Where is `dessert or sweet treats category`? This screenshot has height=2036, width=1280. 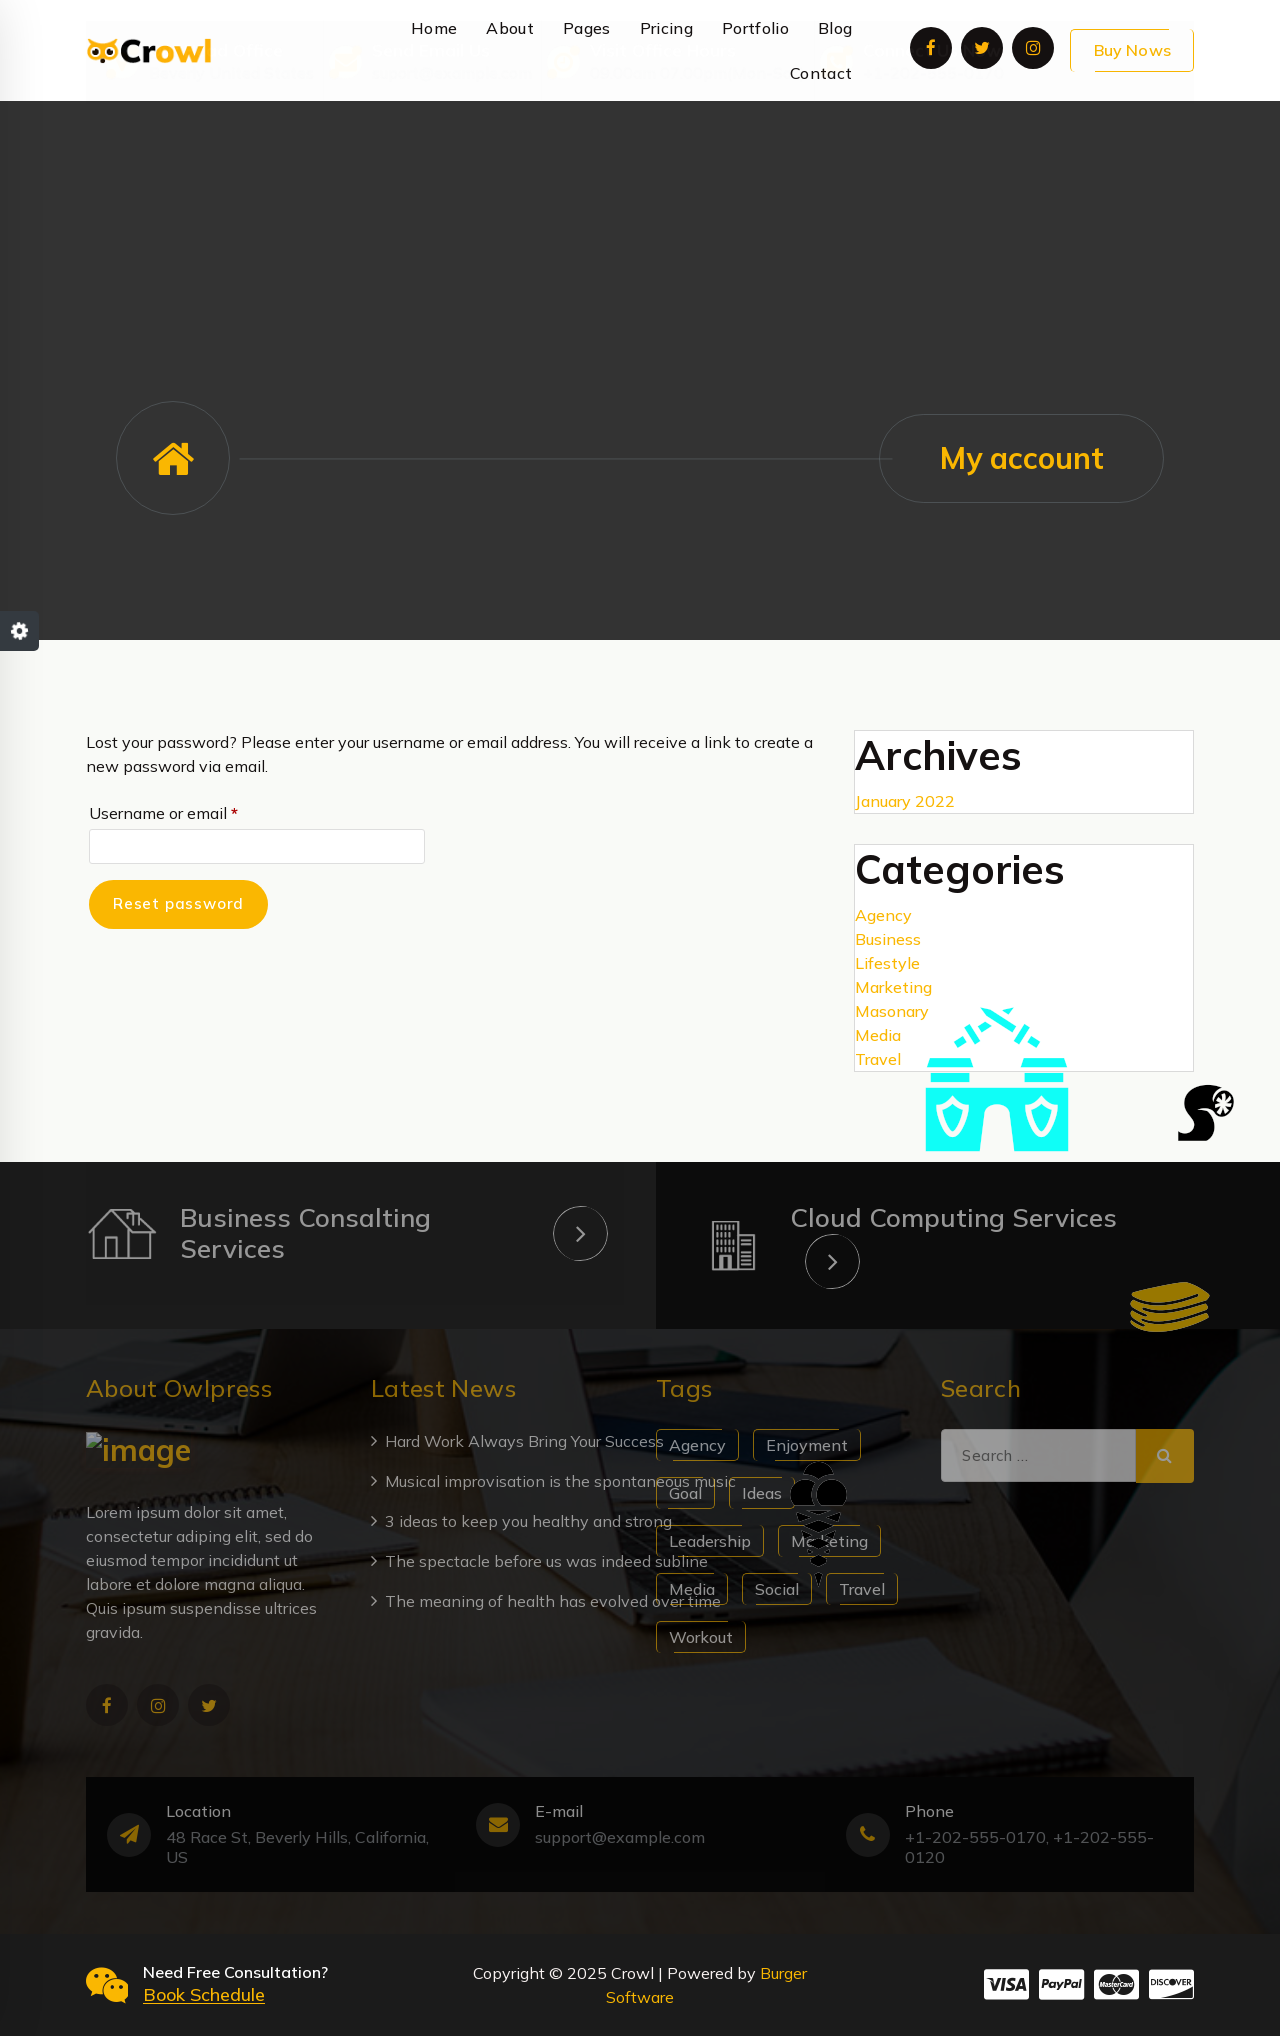 dessert or sweet treats category is located at coordinates (818, 1525).